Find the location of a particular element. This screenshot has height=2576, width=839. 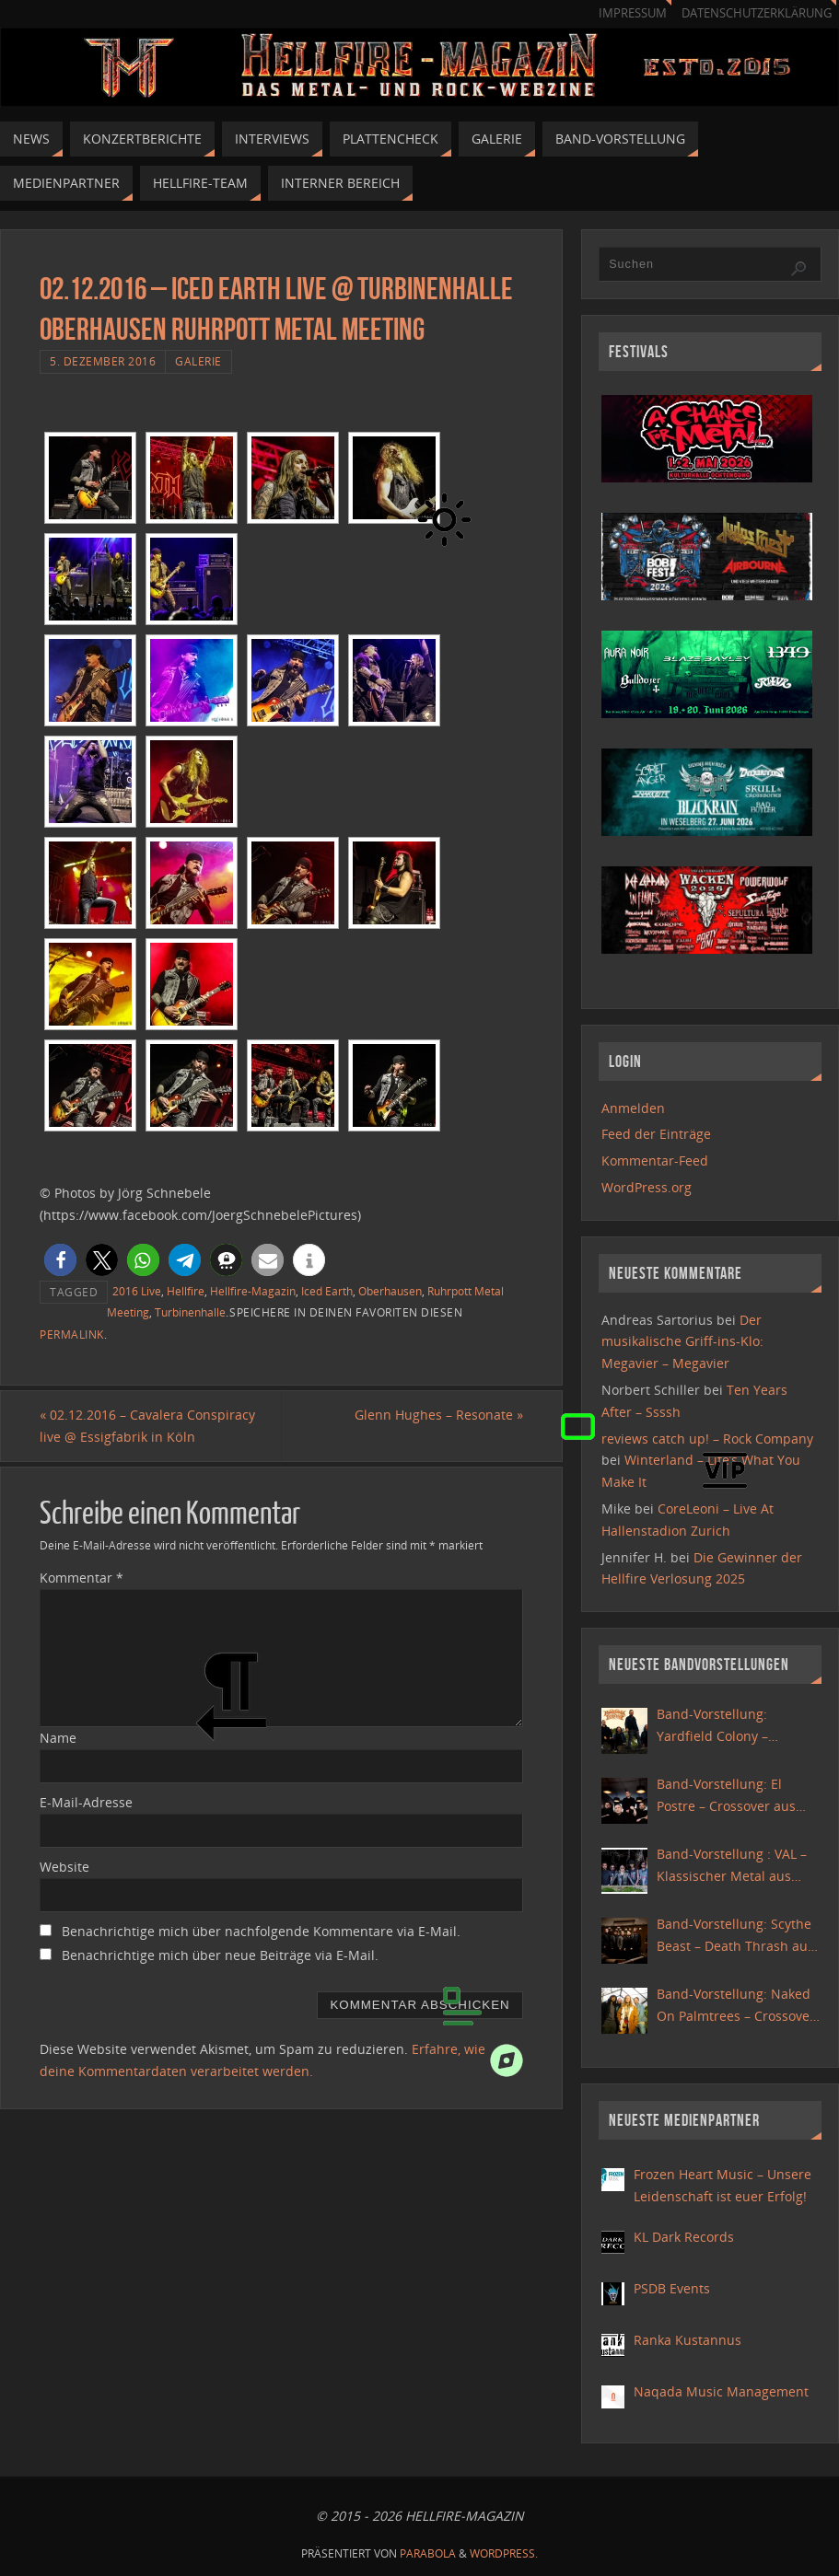

switch text direction to right-to-left is located at coordinates (231, 1697).